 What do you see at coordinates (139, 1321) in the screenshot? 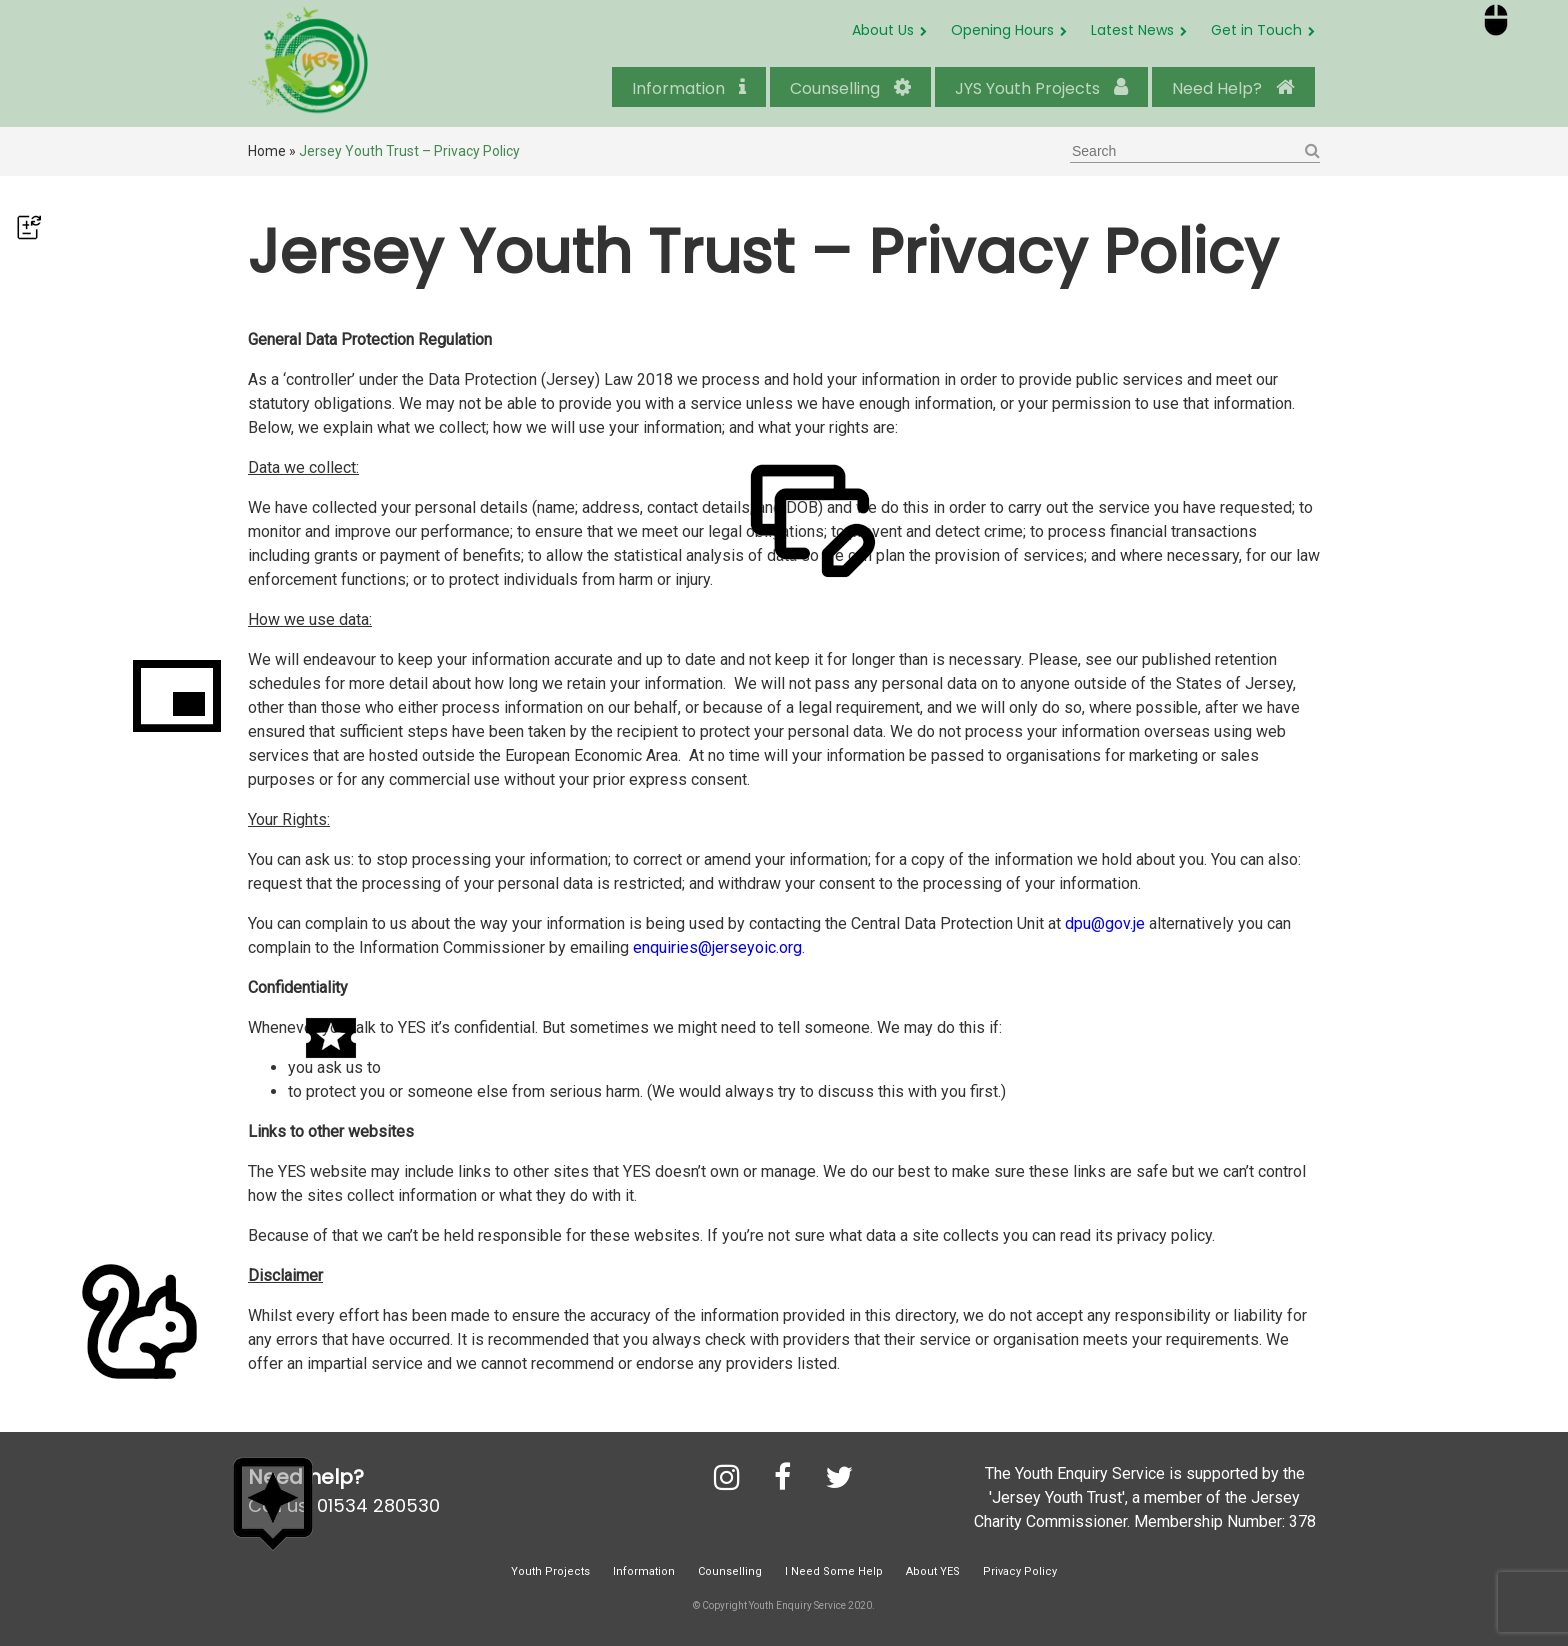
I see `access nature or wildlife-related content` at bounding box center [139, 1321].